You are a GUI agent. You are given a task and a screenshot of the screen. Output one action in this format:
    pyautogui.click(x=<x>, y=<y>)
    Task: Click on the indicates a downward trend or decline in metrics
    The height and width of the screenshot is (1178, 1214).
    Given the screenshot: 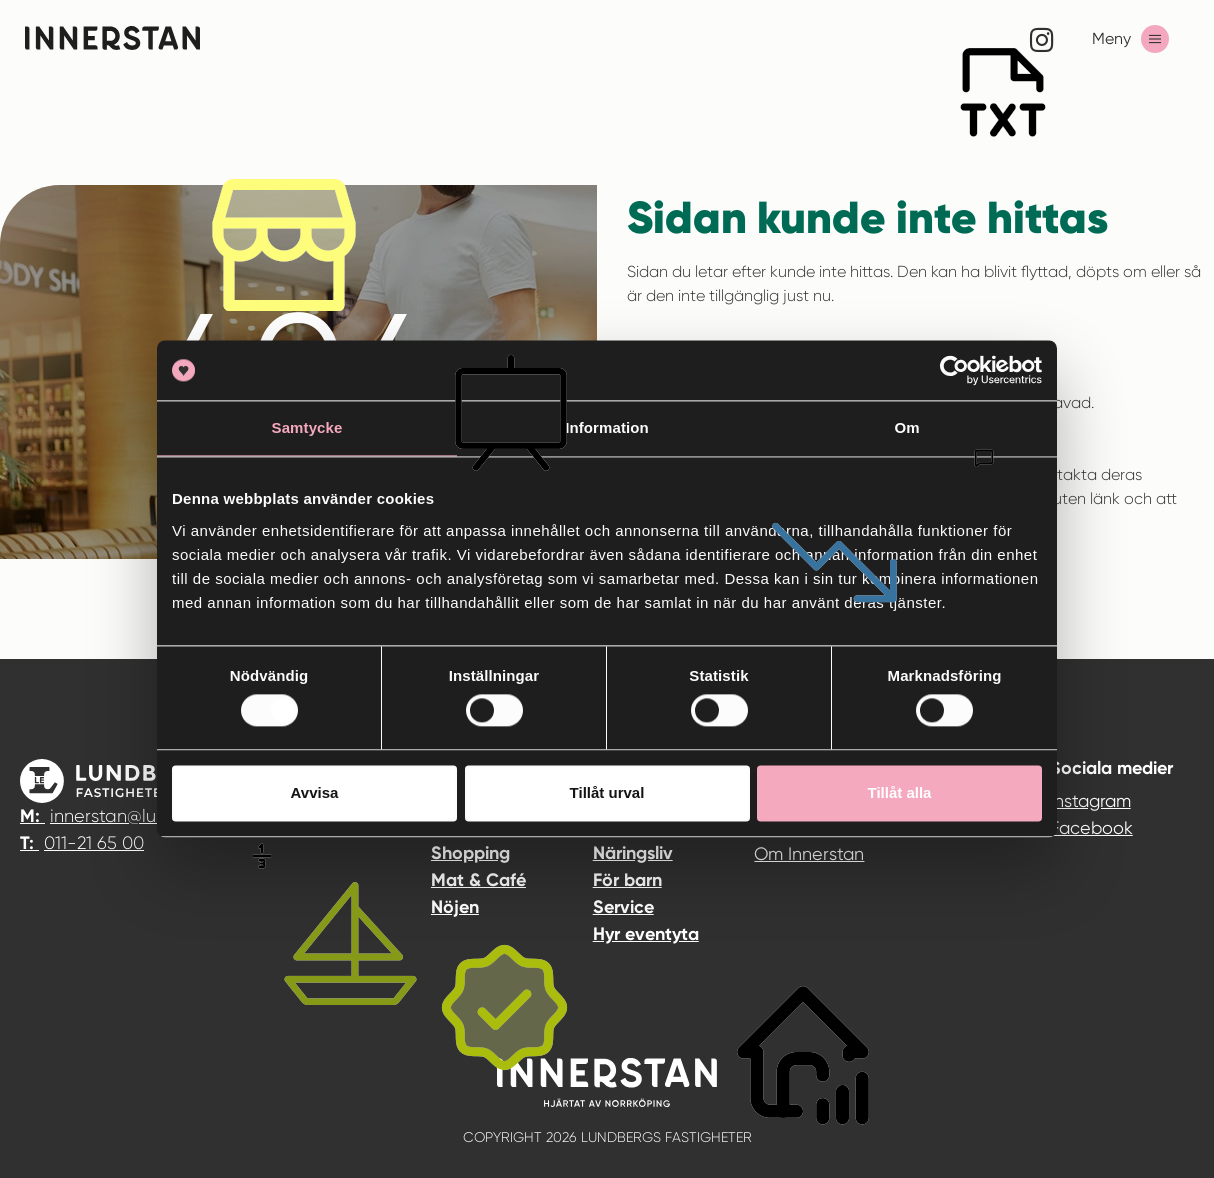 What is the action you would take?
    pyautogui.click(x=834, y=562)
    